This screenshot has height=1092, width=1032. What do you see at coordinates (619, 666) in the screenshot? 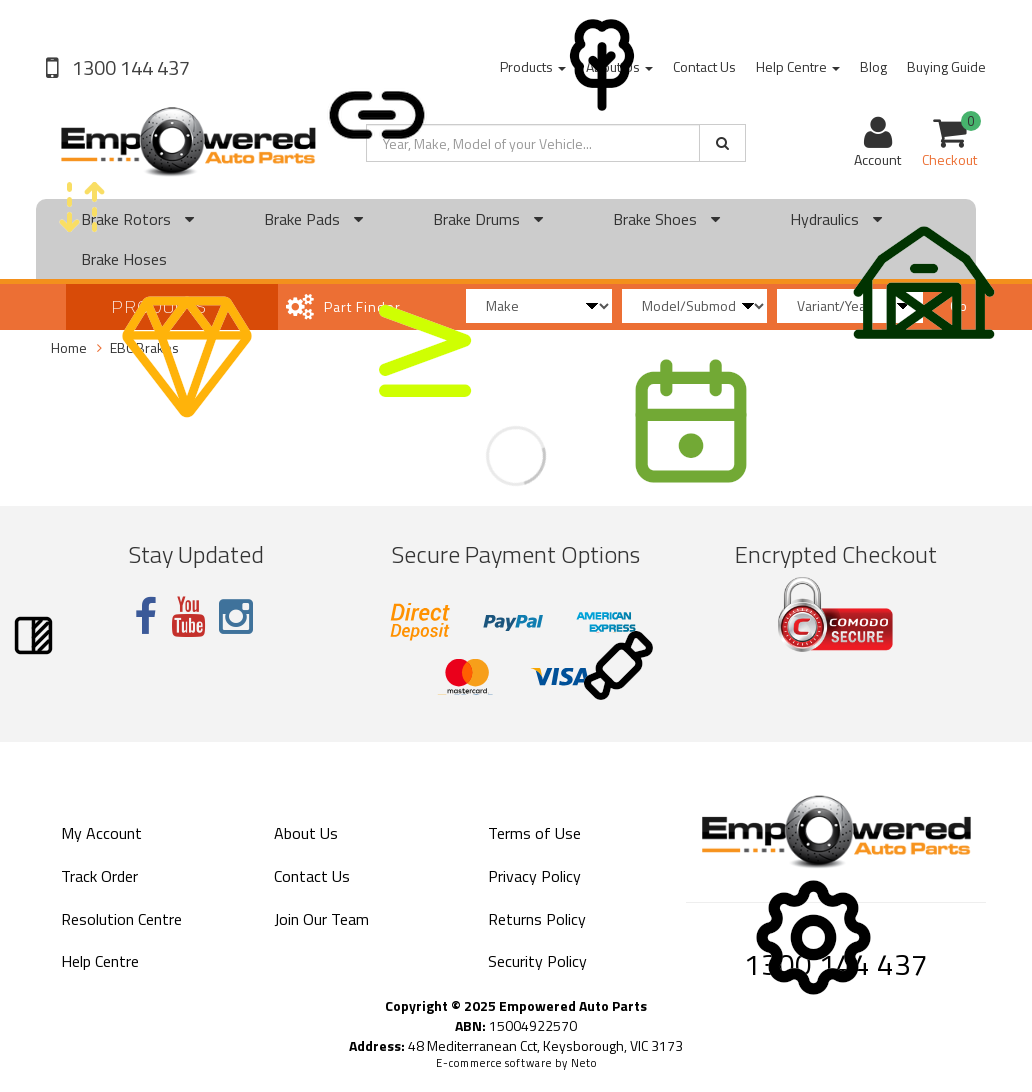
I see `access candy crush or similar game` at bounding box center [619, 666].